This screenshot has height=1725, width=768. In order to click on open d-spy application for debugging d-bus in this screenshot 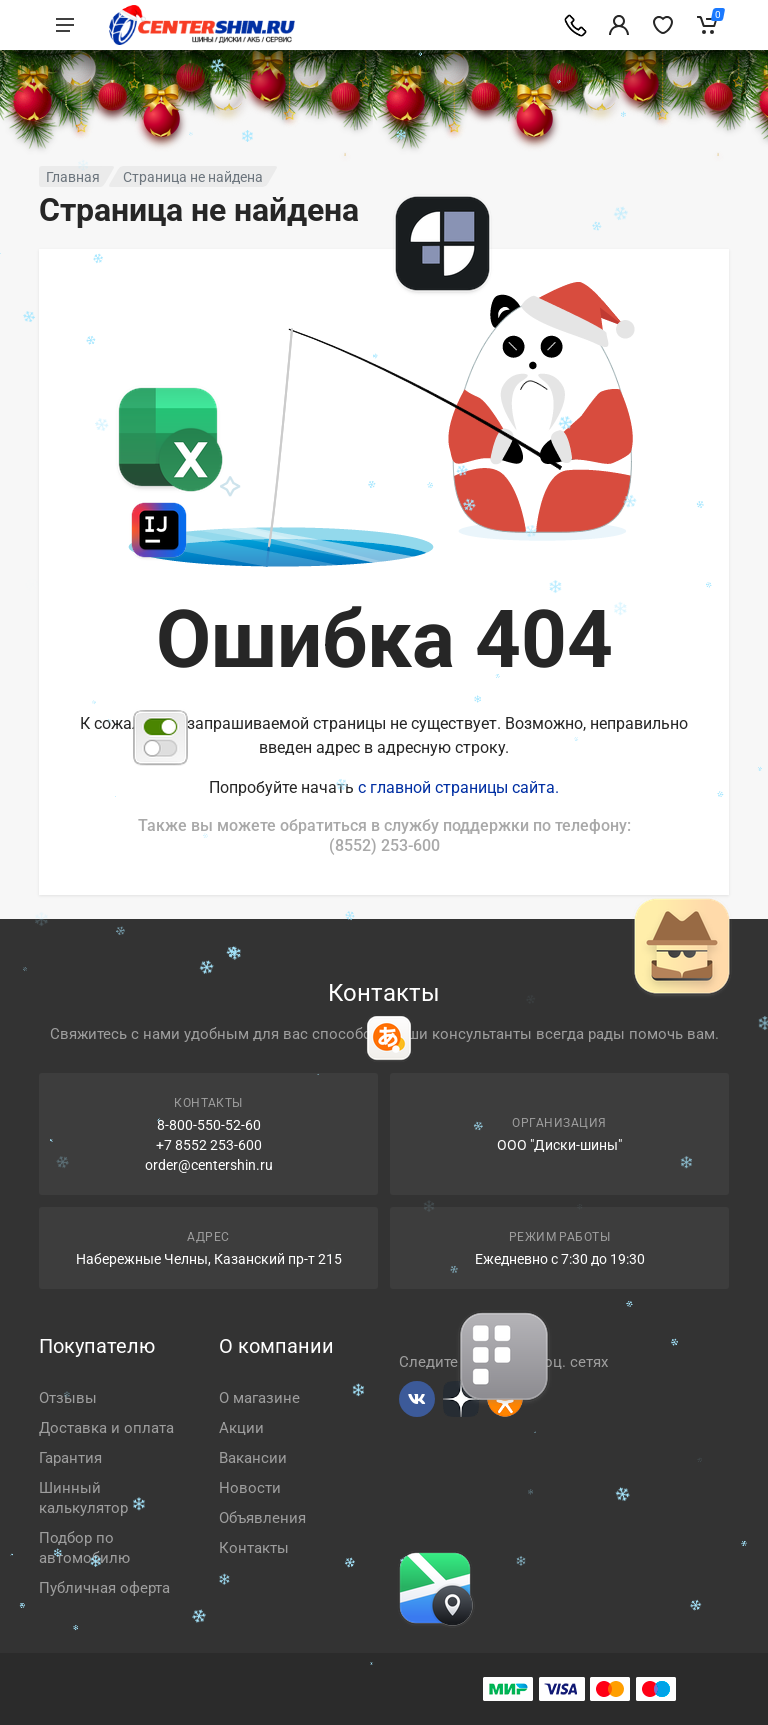, I will do `click(682, 946)`.